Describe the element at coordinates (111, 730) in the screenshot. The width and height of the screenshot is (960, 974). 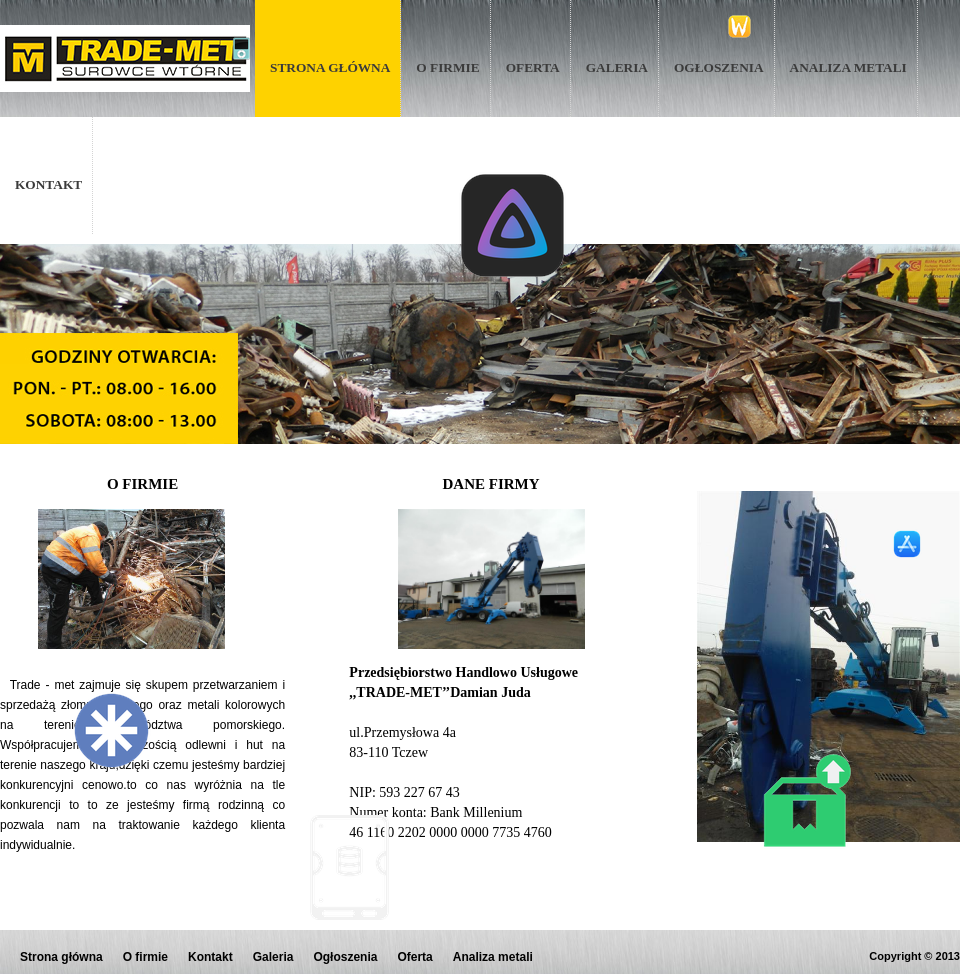
I see `generic badge or emblem indicator` at that location.